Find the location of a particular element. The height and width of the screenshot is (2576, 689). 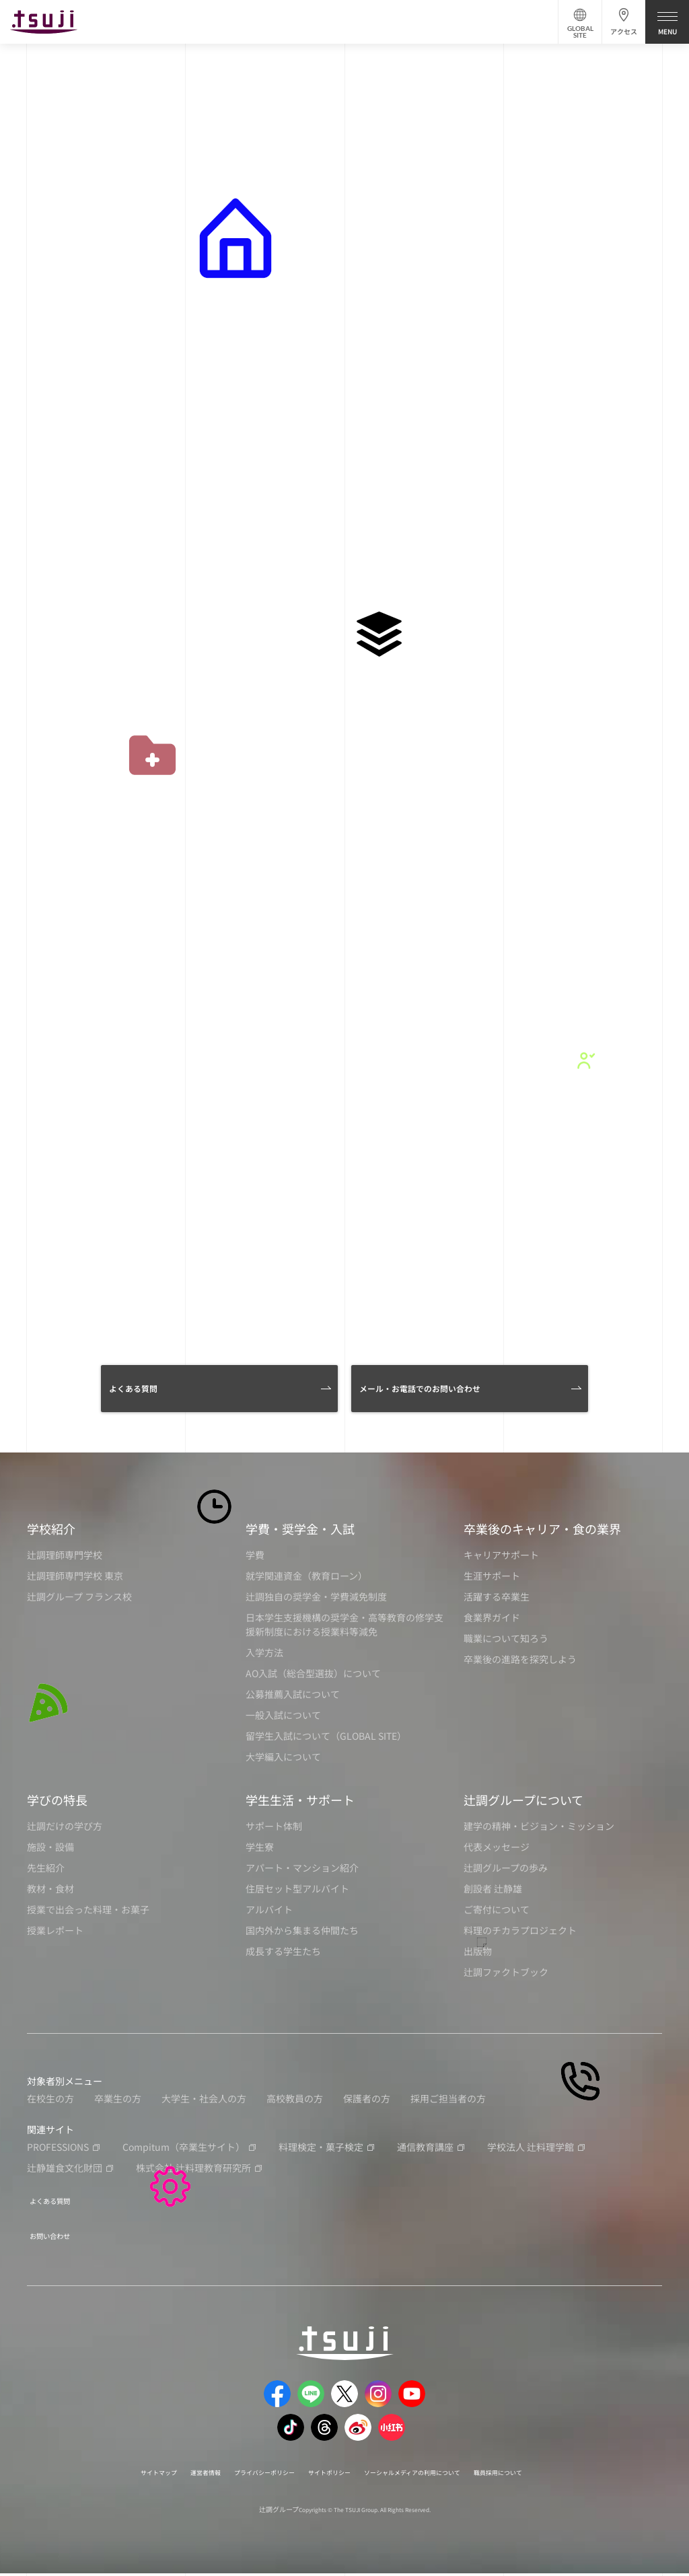

user verification complete is located at coordinates (585, 1060).